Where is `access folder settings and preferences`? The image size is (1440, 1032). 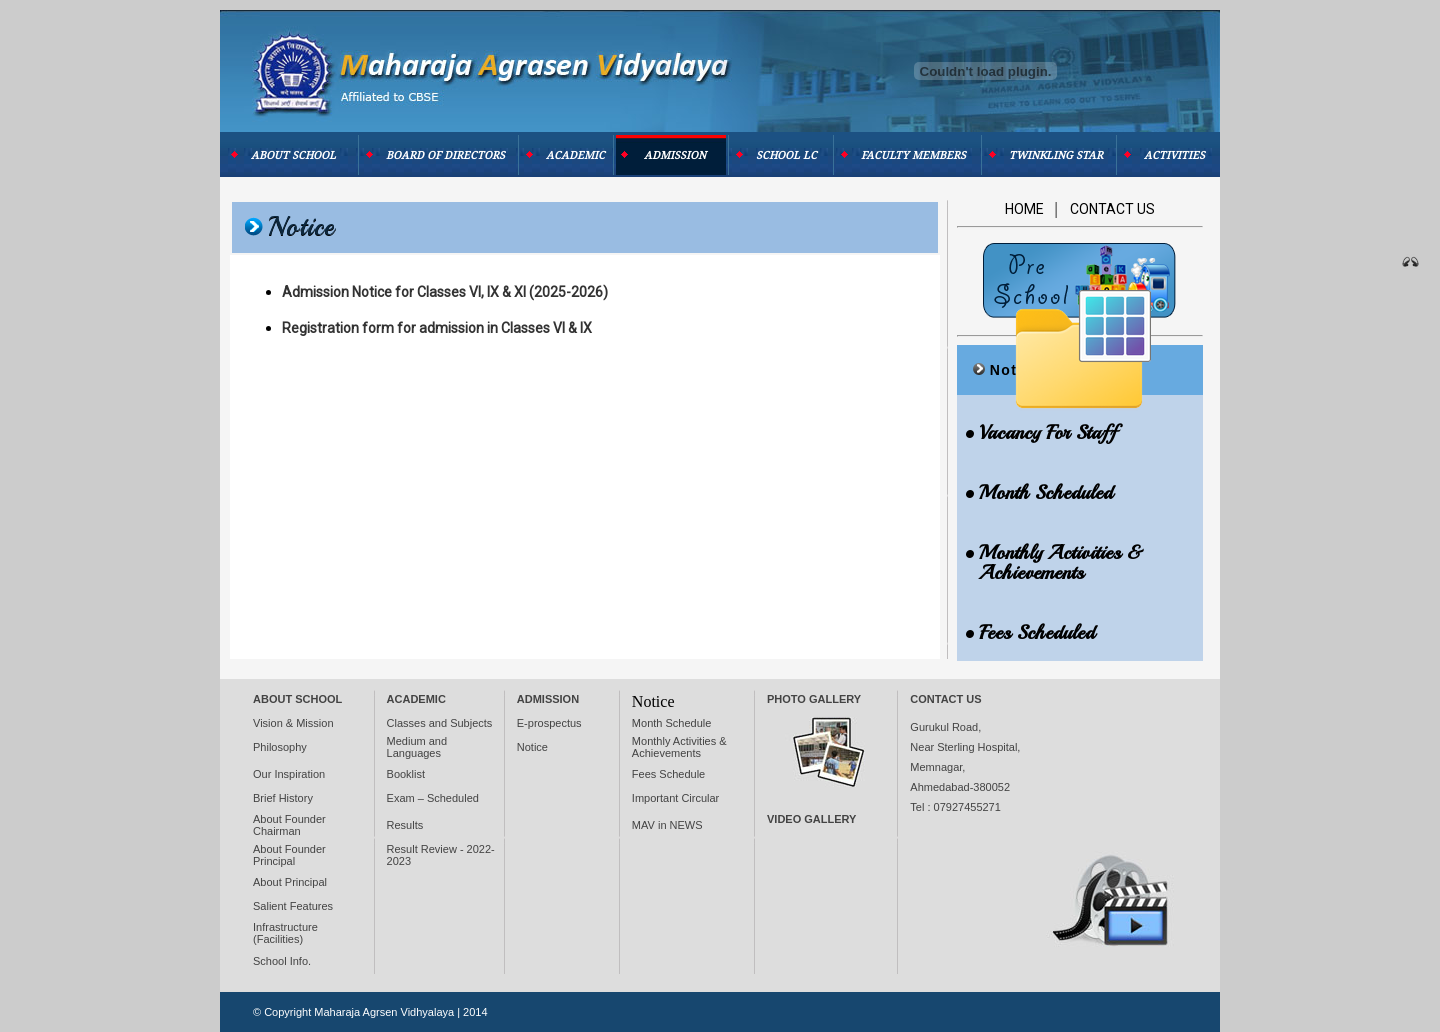
access folder settings and preferences is located at coordinates (1079, 362).